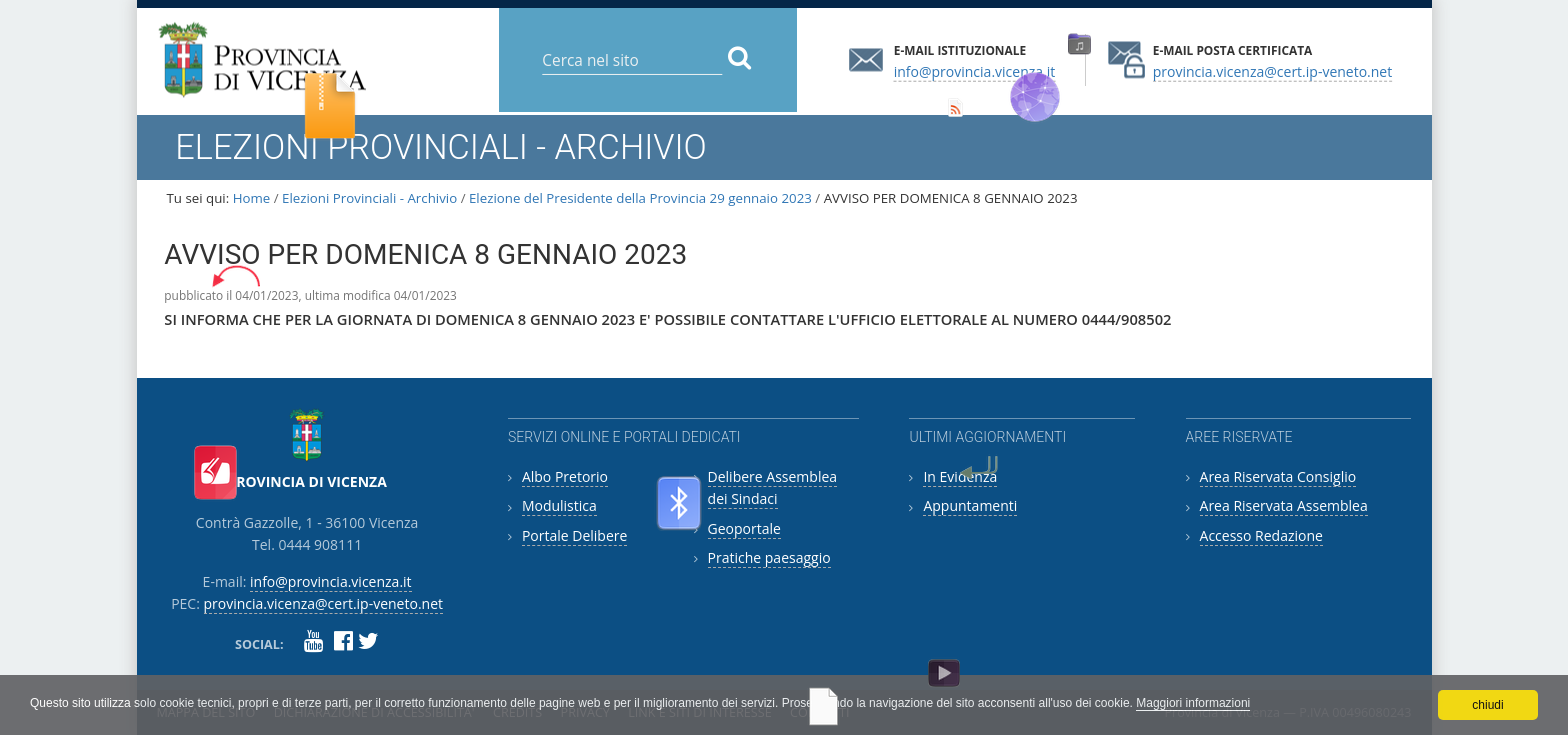 This screenshot has height=735, width=1568. I want to click on access network and connectivity settings, so click(1035, 97).